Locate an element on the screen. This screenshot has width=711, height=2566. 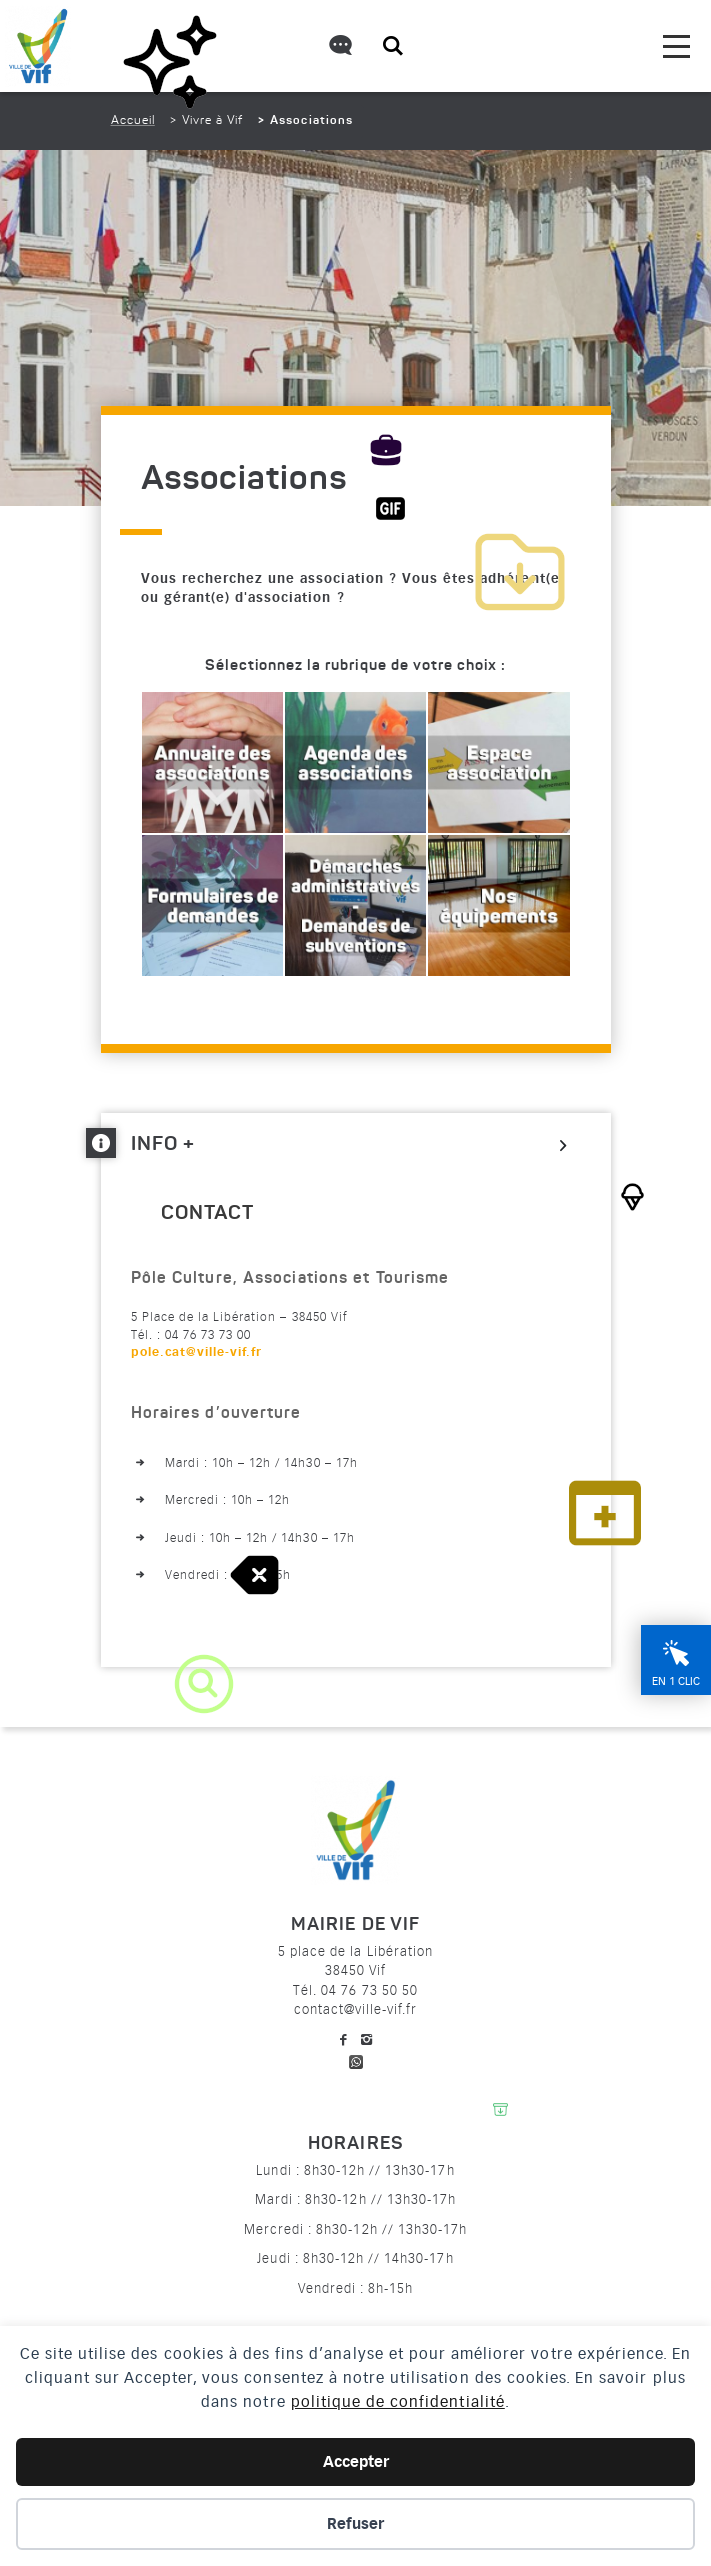
open a new window is located at coordinates (605, 1513).